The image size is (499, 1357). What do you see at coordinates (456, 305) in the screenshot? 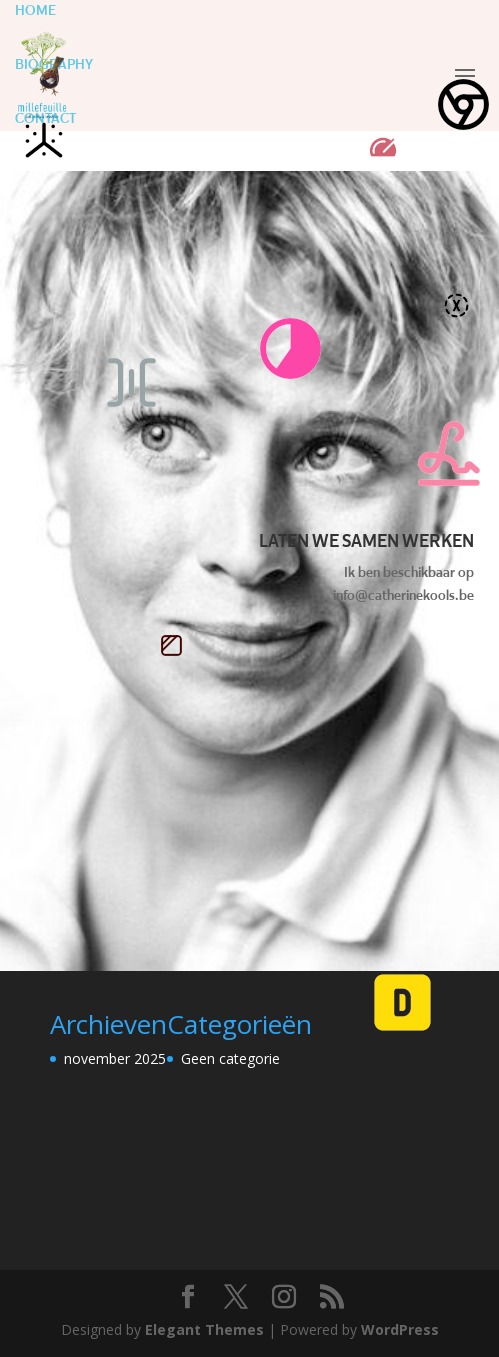
I see `cancel or remove a pending action` at bounding box center [456, 305].